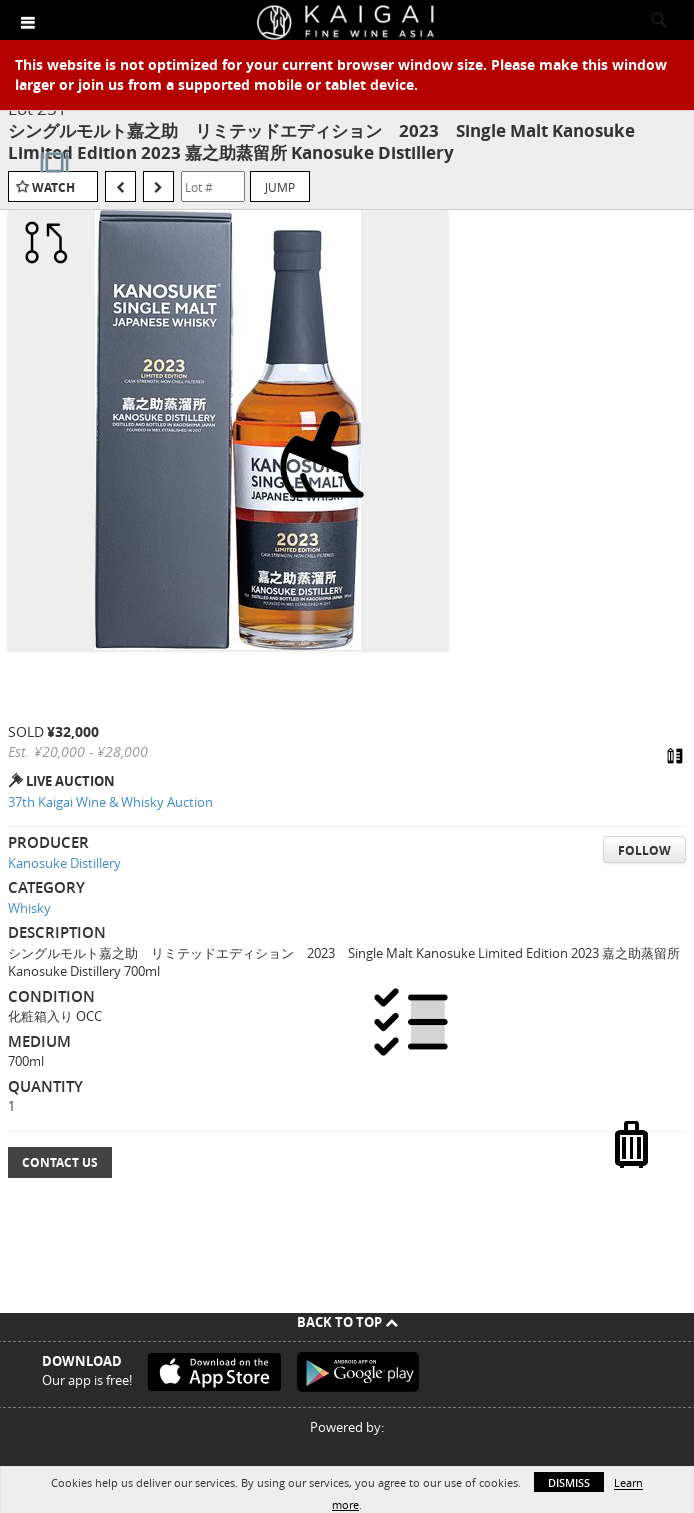 The image size is (694, 1513). What do you see at coordinates (54, 162) in the screenshot?
I see `start a slideshow presentation` at bounding box center [54, 162].